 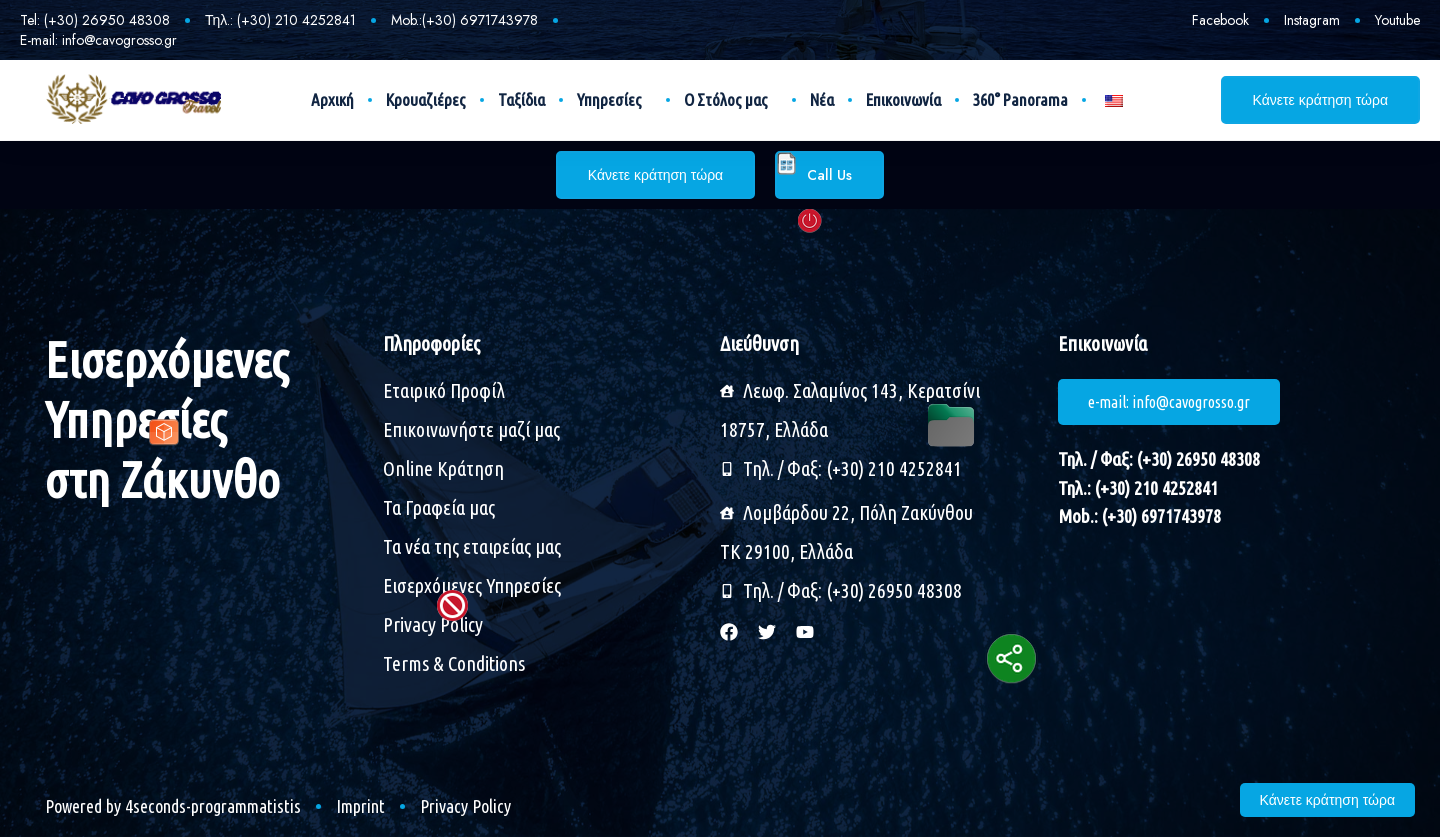 I want to click on remove a group or team, so click(x=452, y=605).